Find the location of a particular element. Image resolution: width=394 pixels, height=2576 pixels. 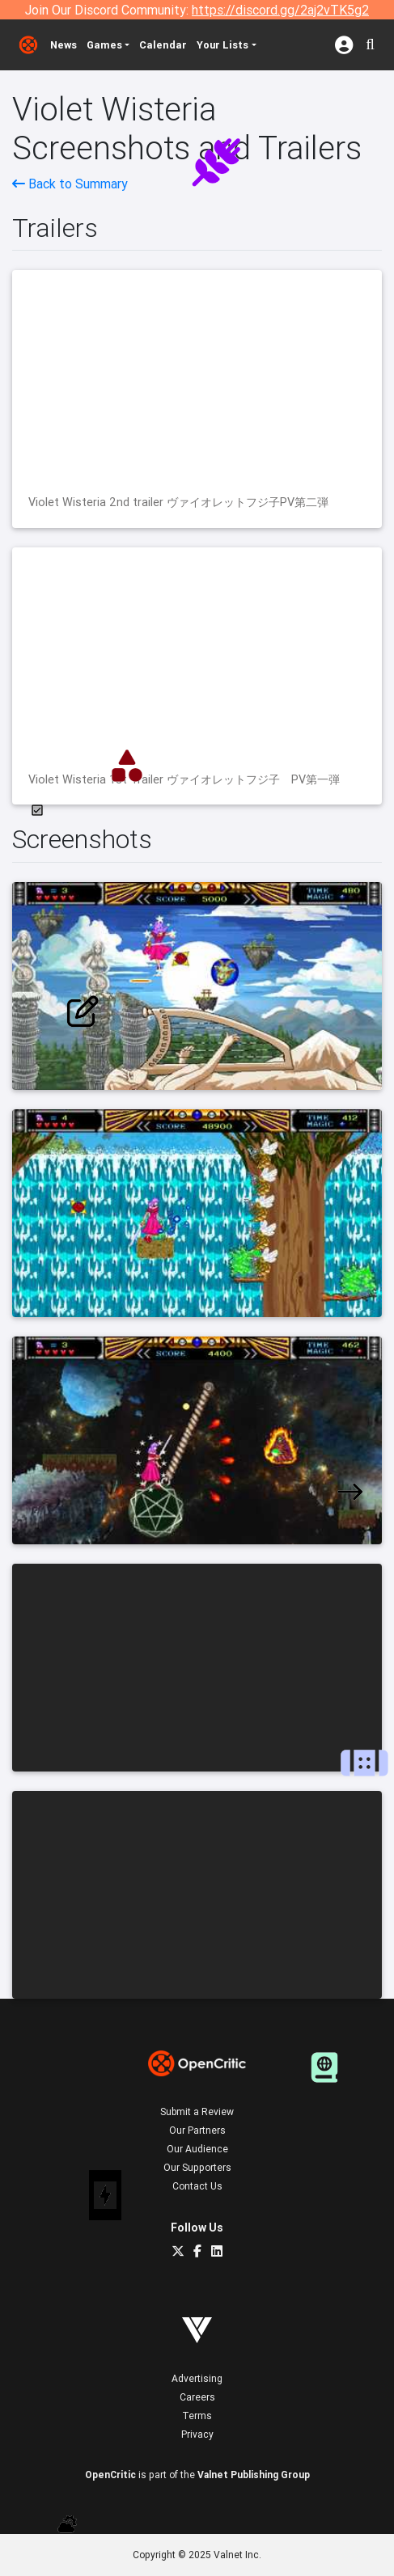

view current weather conditions is located at coordinates (67, 2524).